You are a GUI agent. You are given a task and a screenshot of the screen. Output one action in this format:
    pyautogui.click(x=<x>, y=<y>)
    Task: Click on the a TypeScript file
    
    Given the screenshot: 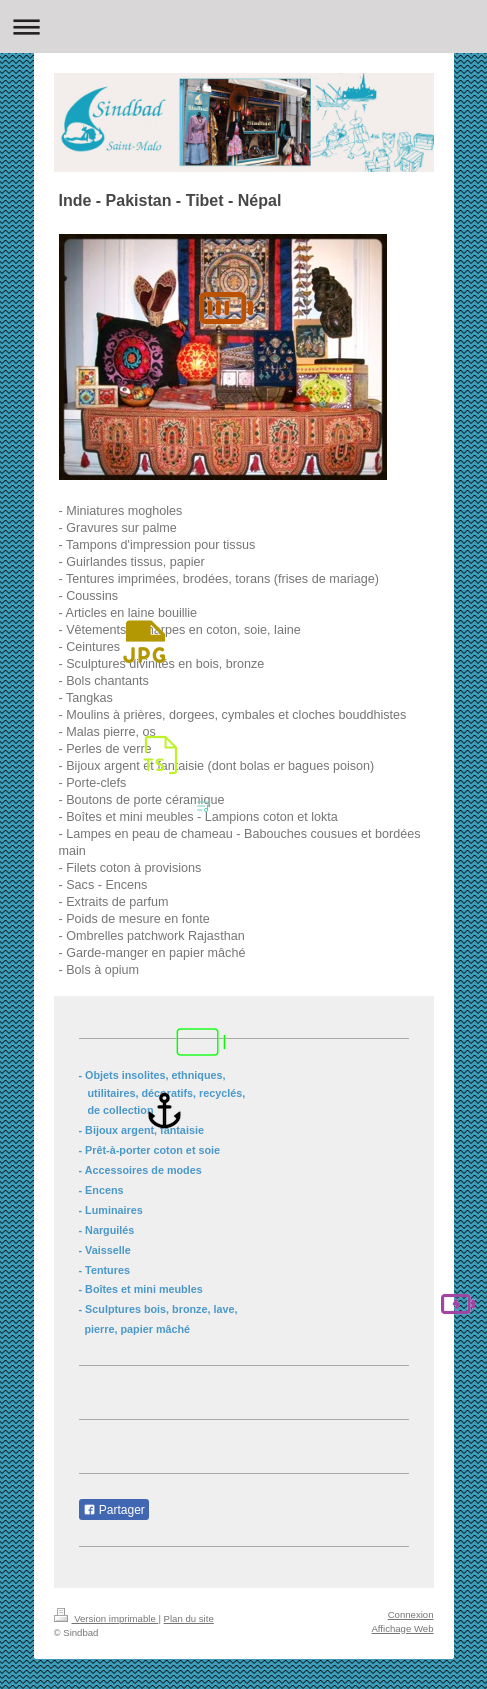 What is the action you would take?
    pyautogui.click(x=161, y=755)
    